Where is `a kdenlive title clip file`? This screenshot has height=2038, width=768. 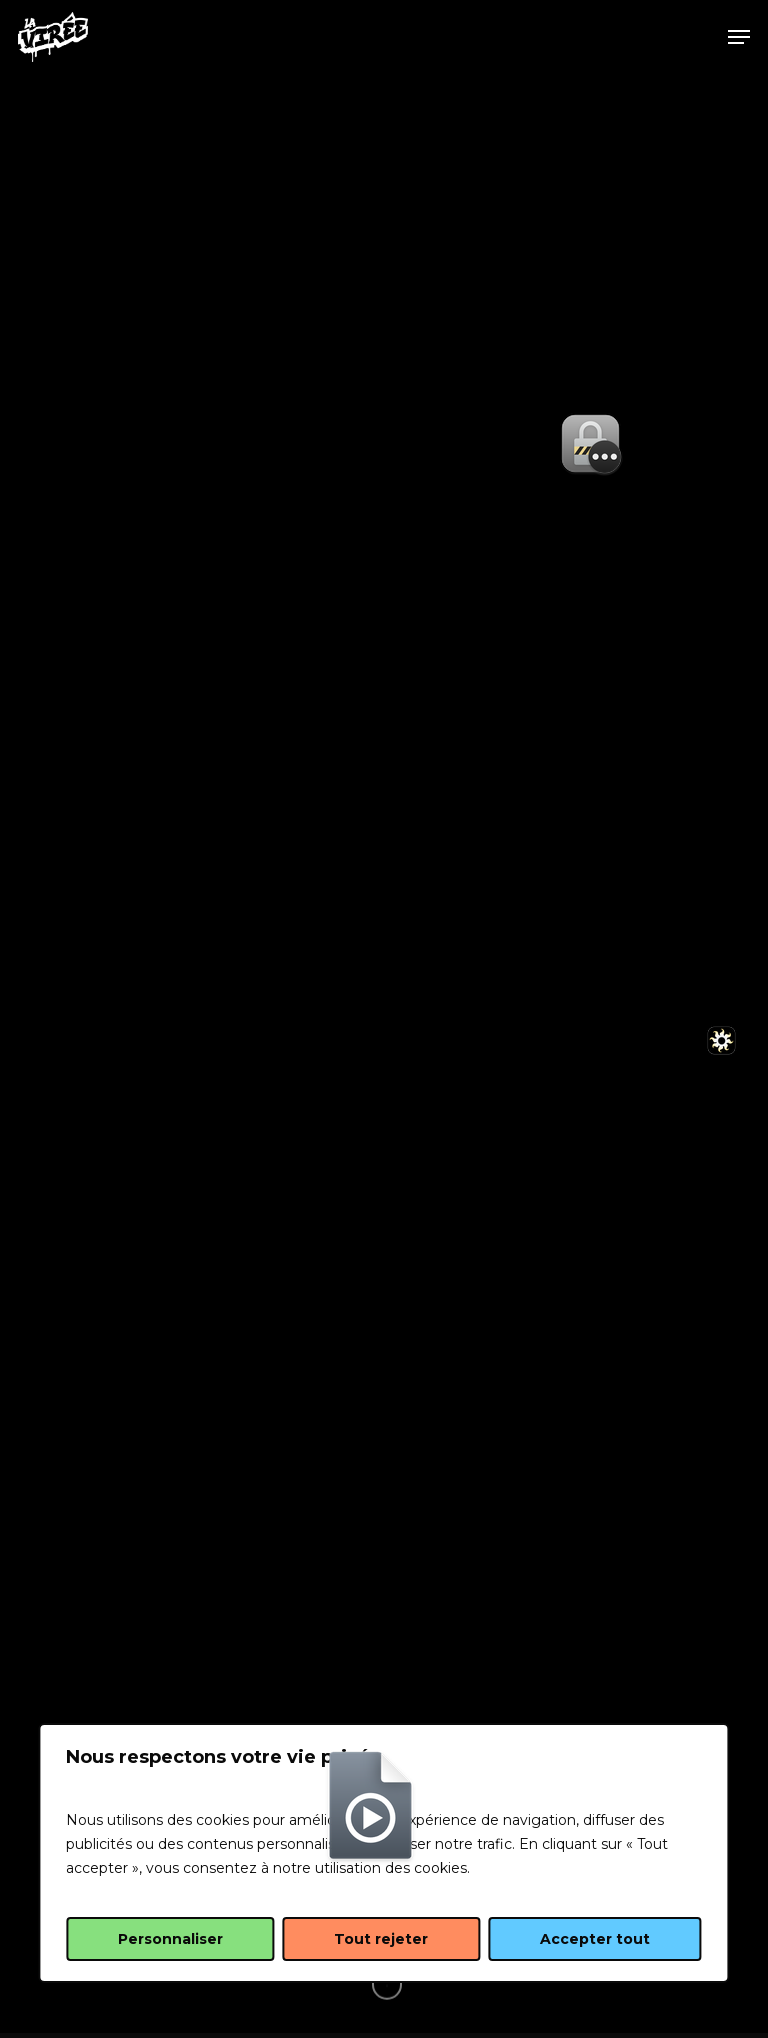
a kdenlive title clip file is located at coordinates (370, 1807).